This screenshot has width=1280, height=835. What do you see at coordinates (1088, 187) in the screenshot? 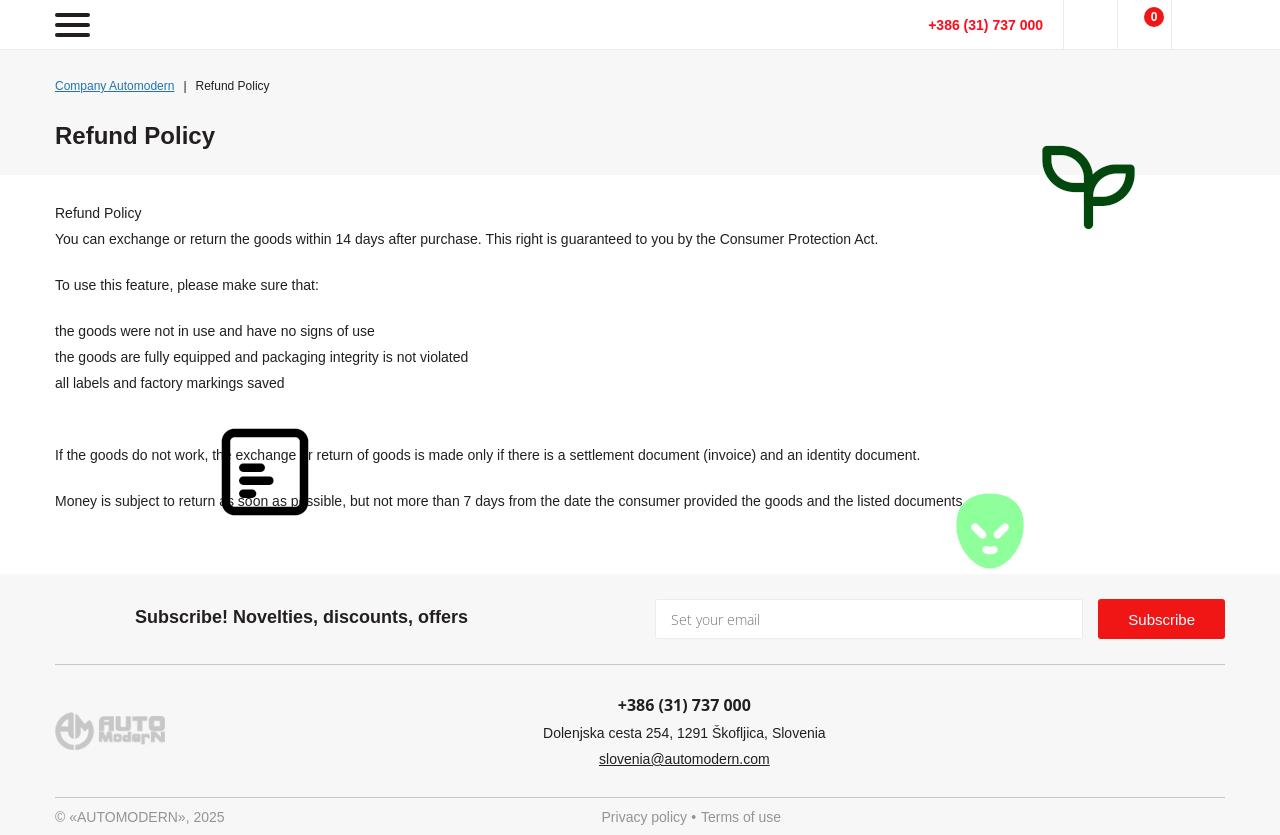
I see `view plant care or gardening features` at bounding box center [1088, 187].